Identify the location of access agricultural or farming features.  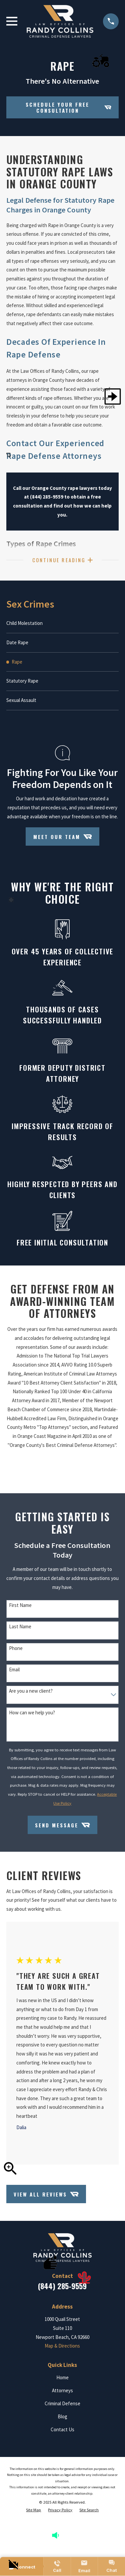
(101, 61).